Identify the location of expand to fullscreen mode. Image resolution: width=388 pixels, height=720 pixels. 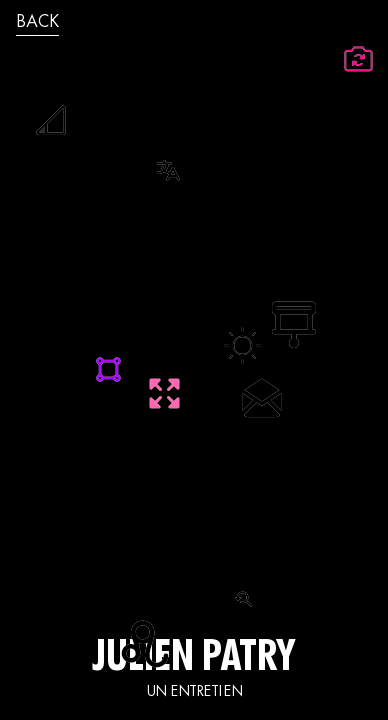
(164, 393).